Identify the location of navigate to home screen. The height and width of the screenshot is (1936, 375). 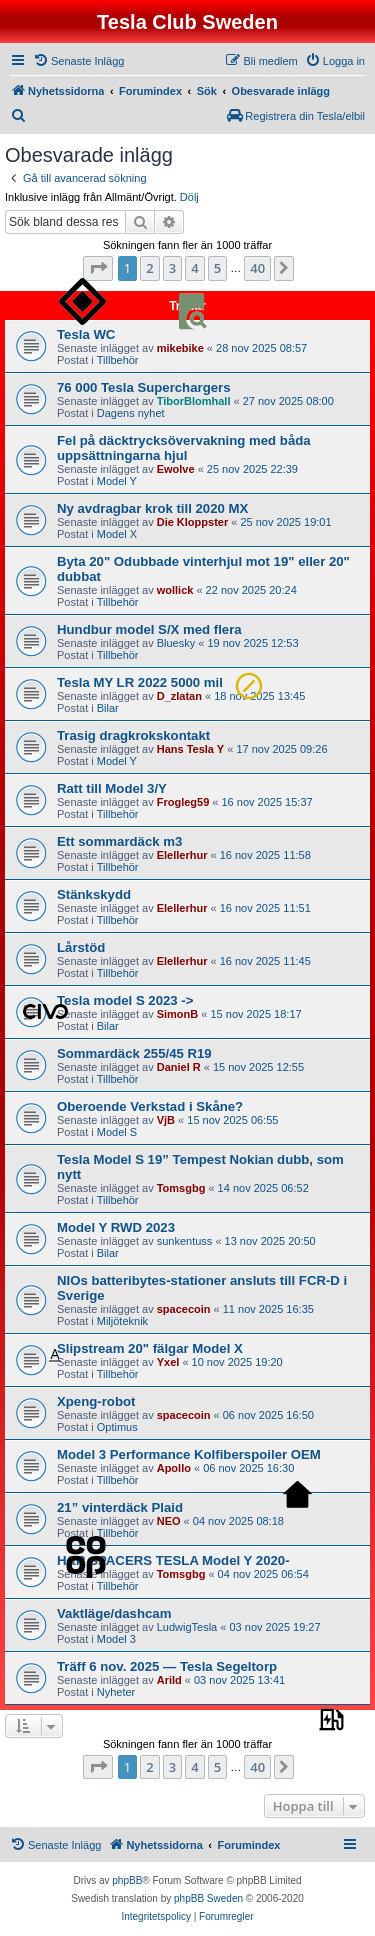
(297, 1495).